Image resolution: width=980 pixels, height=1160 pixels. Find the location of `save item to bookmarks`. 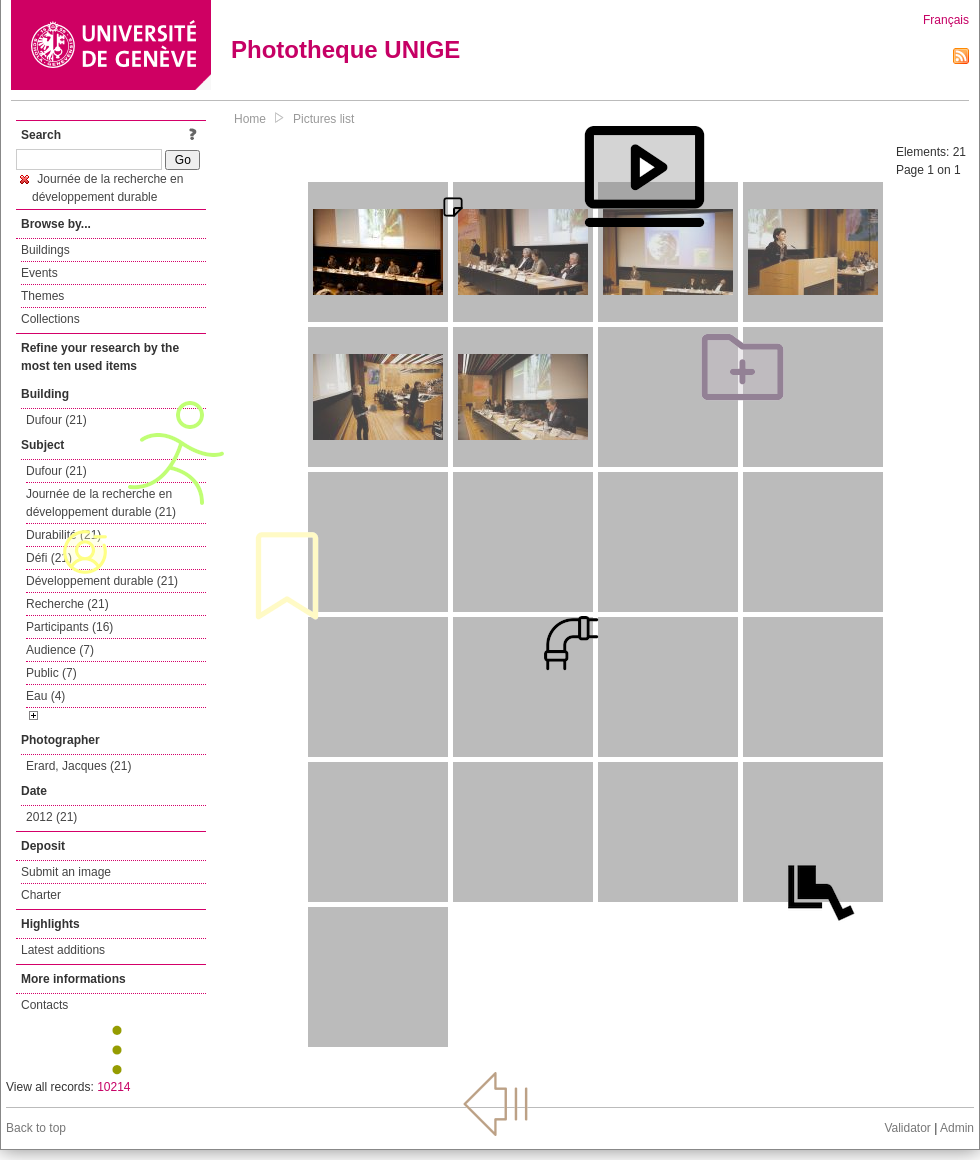

save item to bookmarks is located at coordinates (287, 574).